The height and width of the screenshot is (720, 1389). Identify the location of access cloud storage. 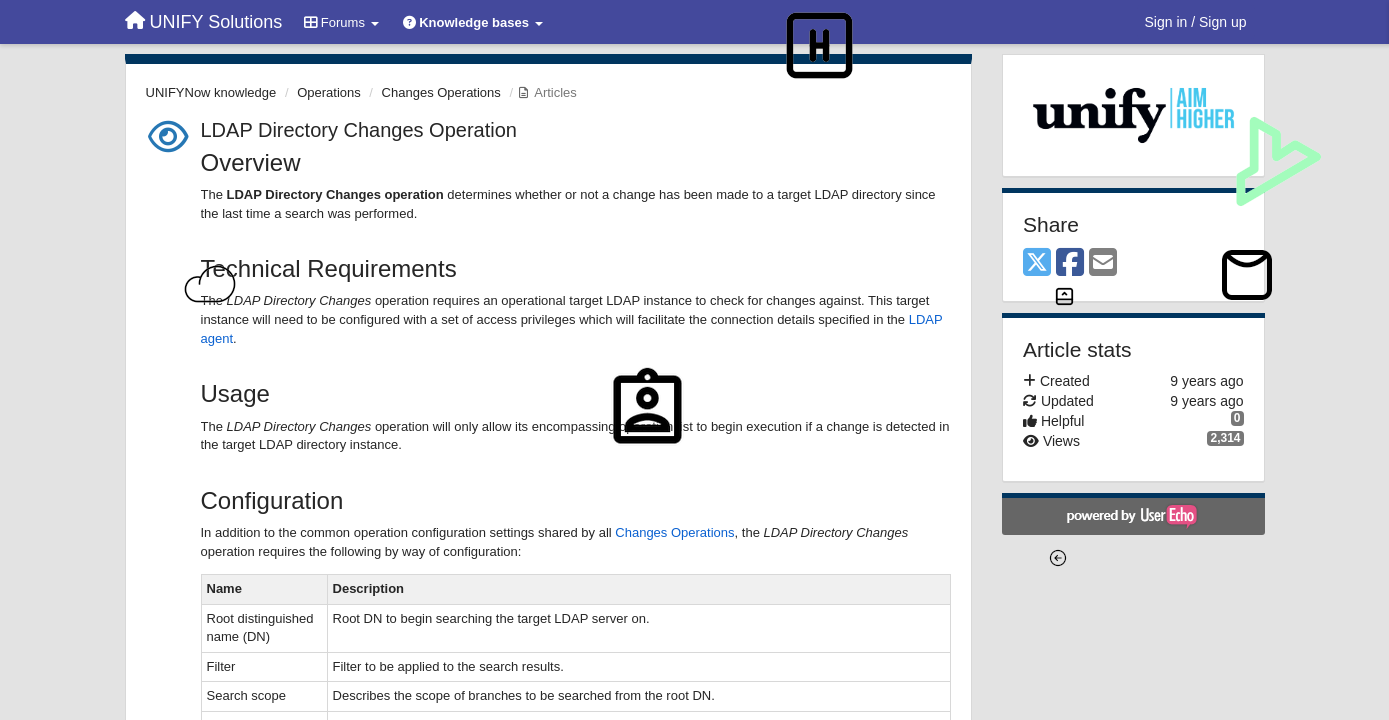
(210, 284).